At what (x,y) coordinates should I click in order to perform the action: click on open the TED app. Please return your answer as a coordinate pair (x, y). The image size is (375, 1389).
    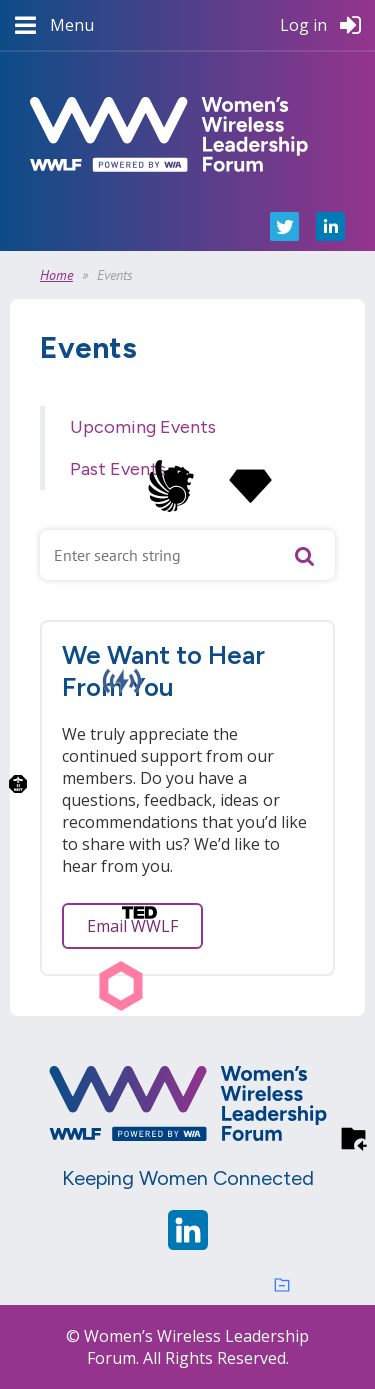
    Looking at the image, I should click on (139, 912).